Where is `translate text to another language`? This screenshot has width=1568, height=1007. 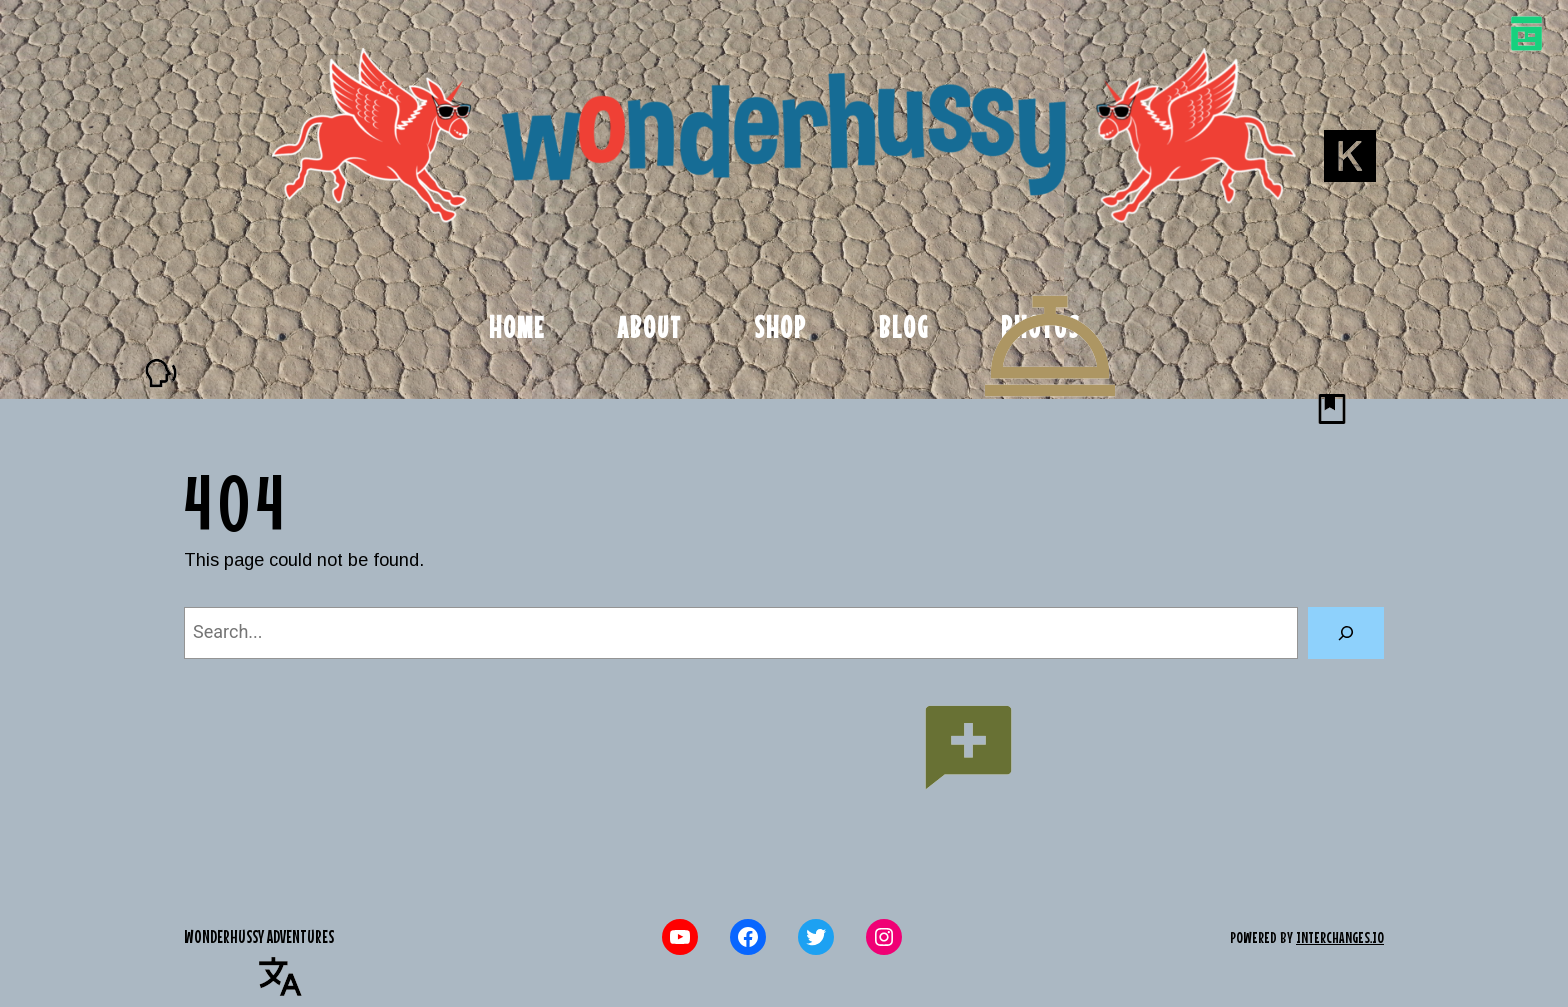 translate text to another language is located at coordinates (279, 977).